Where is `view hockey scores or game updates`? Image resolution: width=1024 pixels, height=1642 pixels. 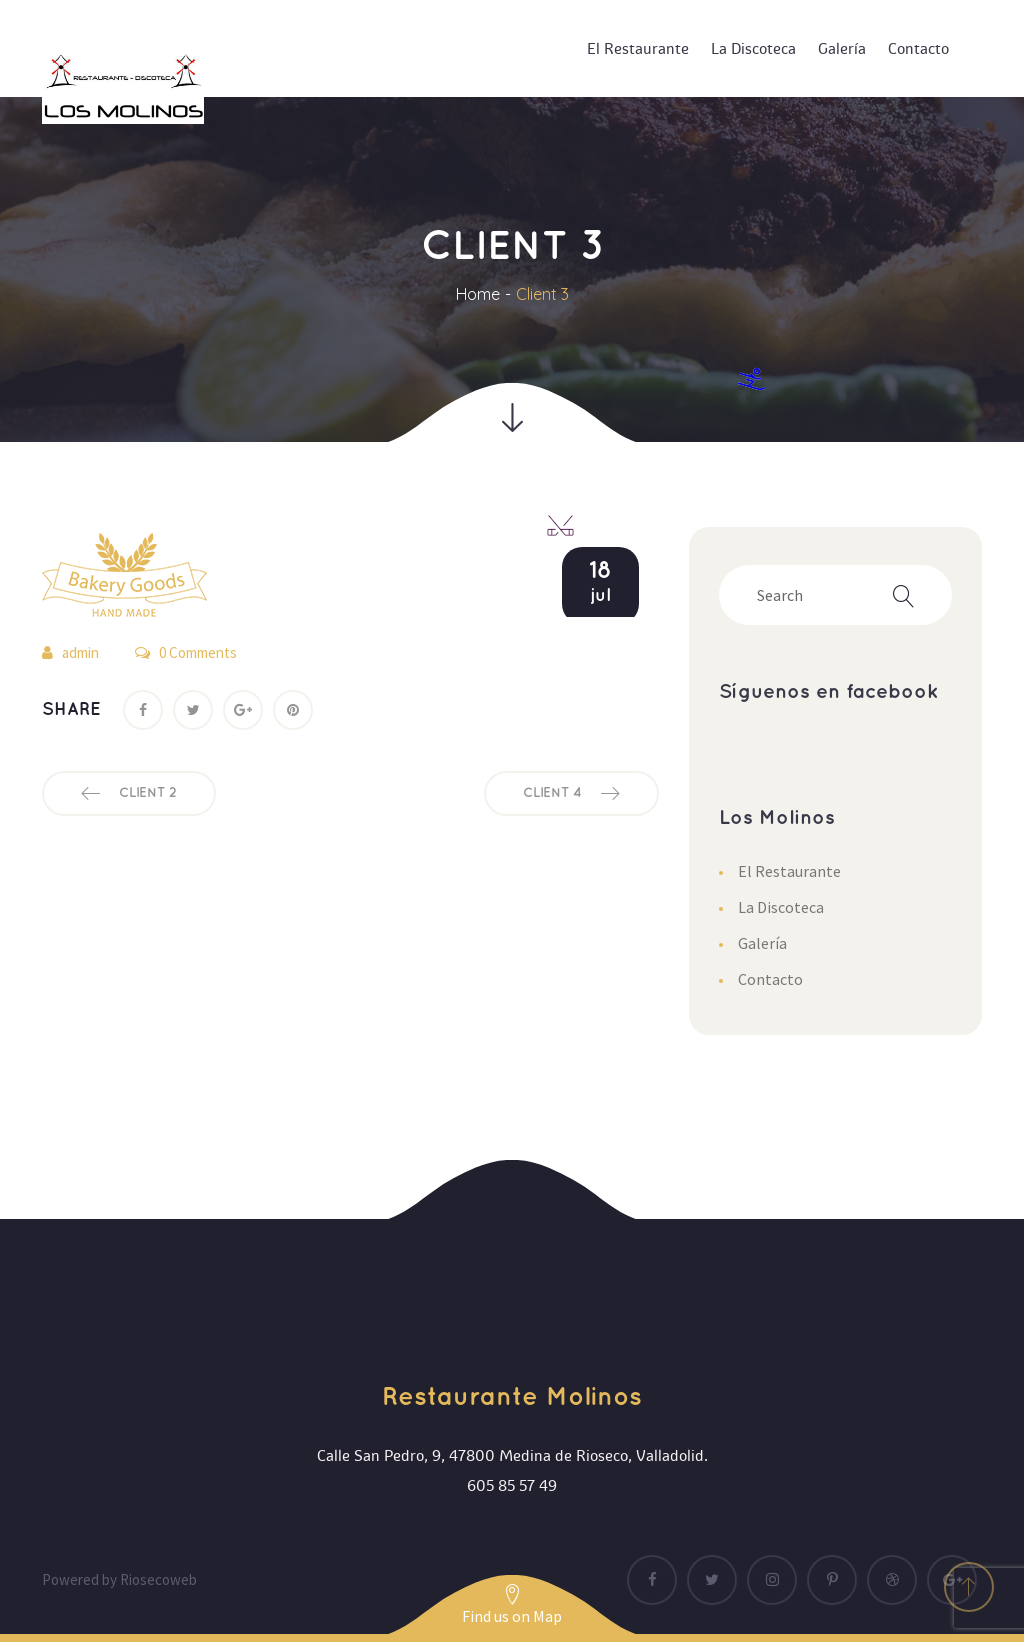
view hockey scores or game updates is located at coordinates (560, 525).